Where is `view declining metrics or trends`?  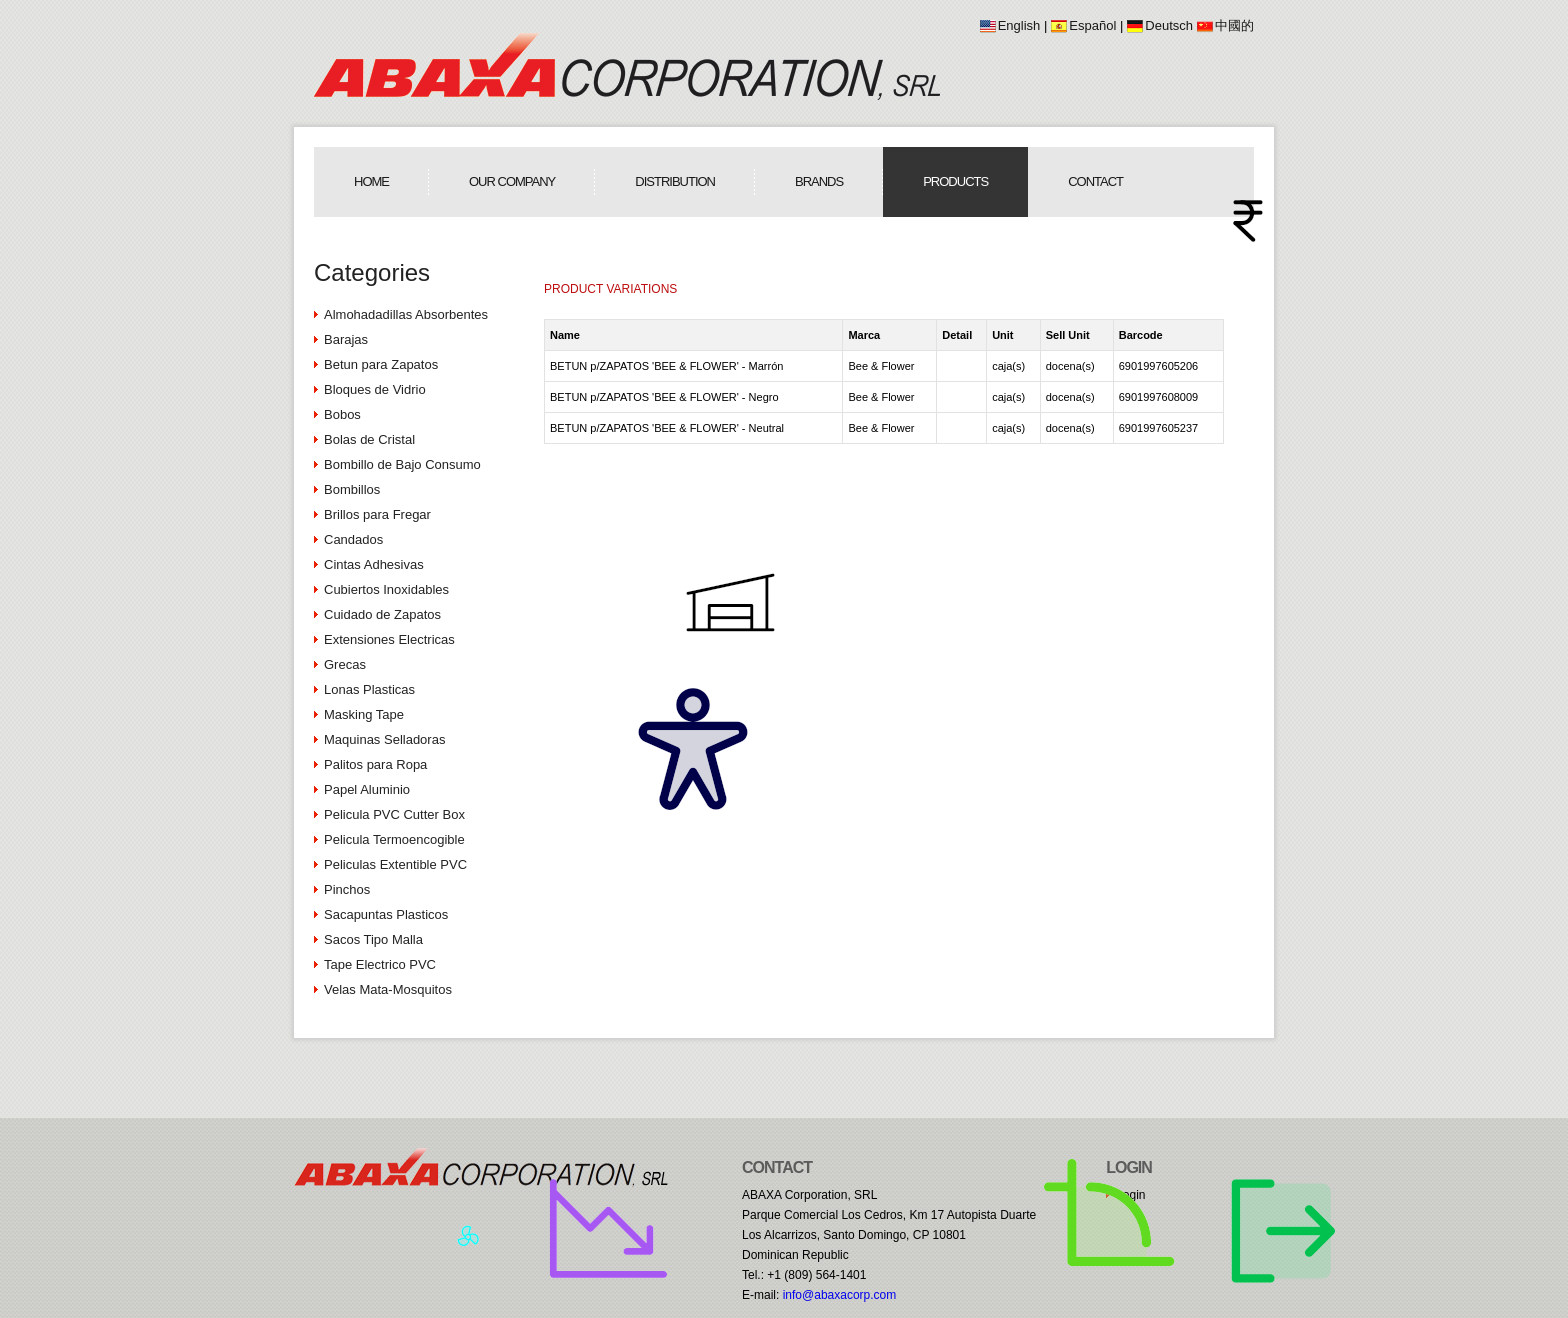 view declining metrics or trends is located at coordinates (608, 1228).